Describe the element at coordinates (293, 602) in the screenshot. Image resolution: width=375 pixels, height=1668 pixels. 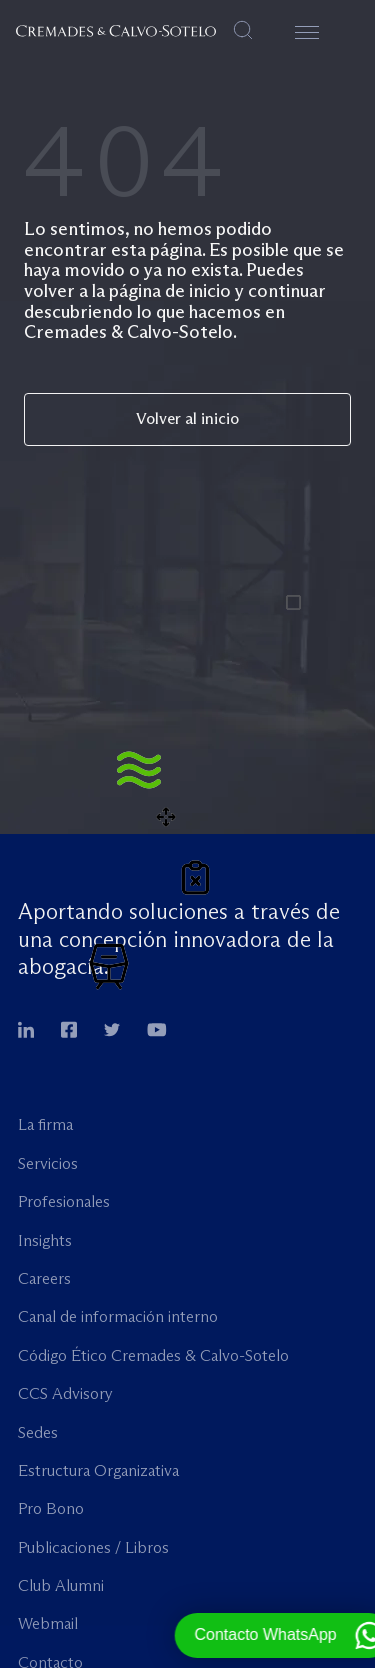
I see `stop media playback` at that location.